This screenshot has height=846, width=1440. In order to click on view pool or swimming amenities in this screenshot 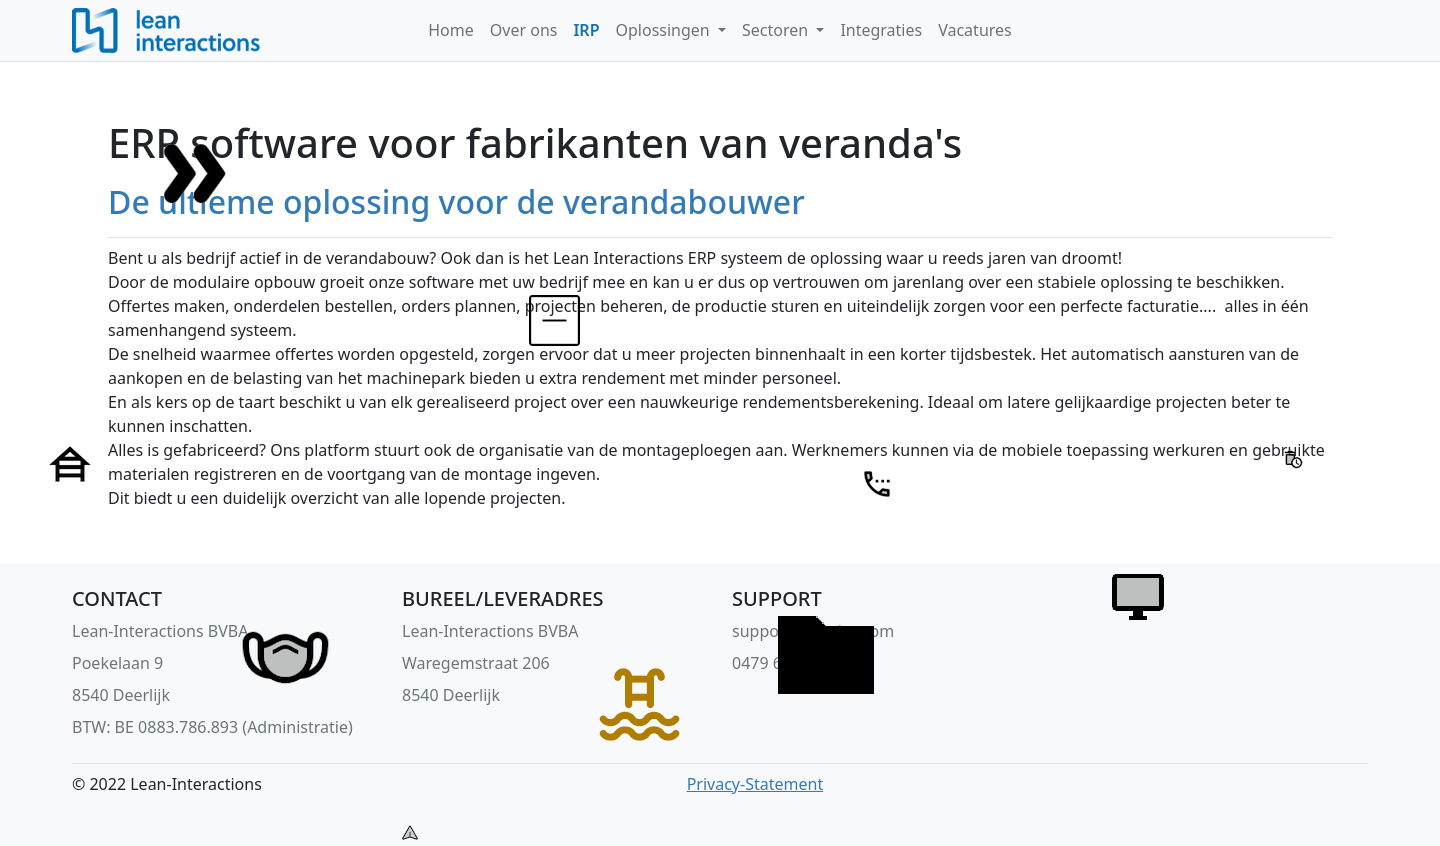, I will do `click(639, 704)`.